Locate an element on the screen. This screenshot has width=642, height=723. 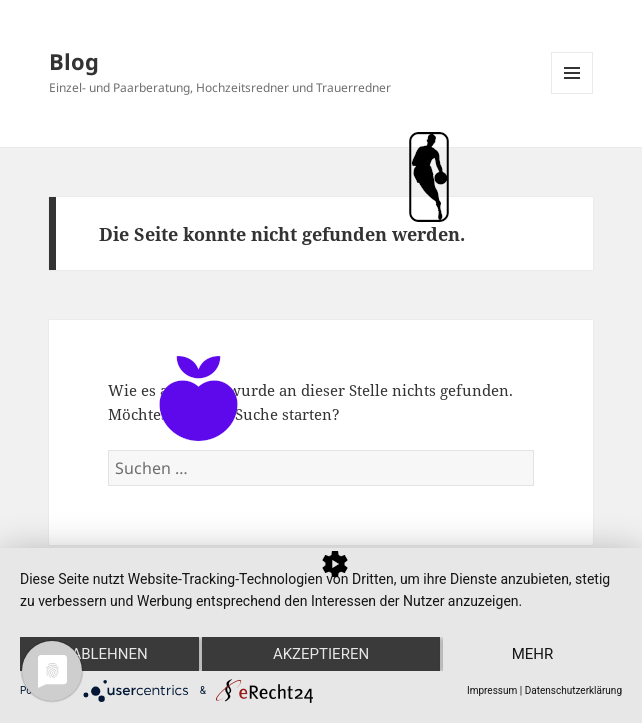
open the NBA app is located at coordinates (429, 177).